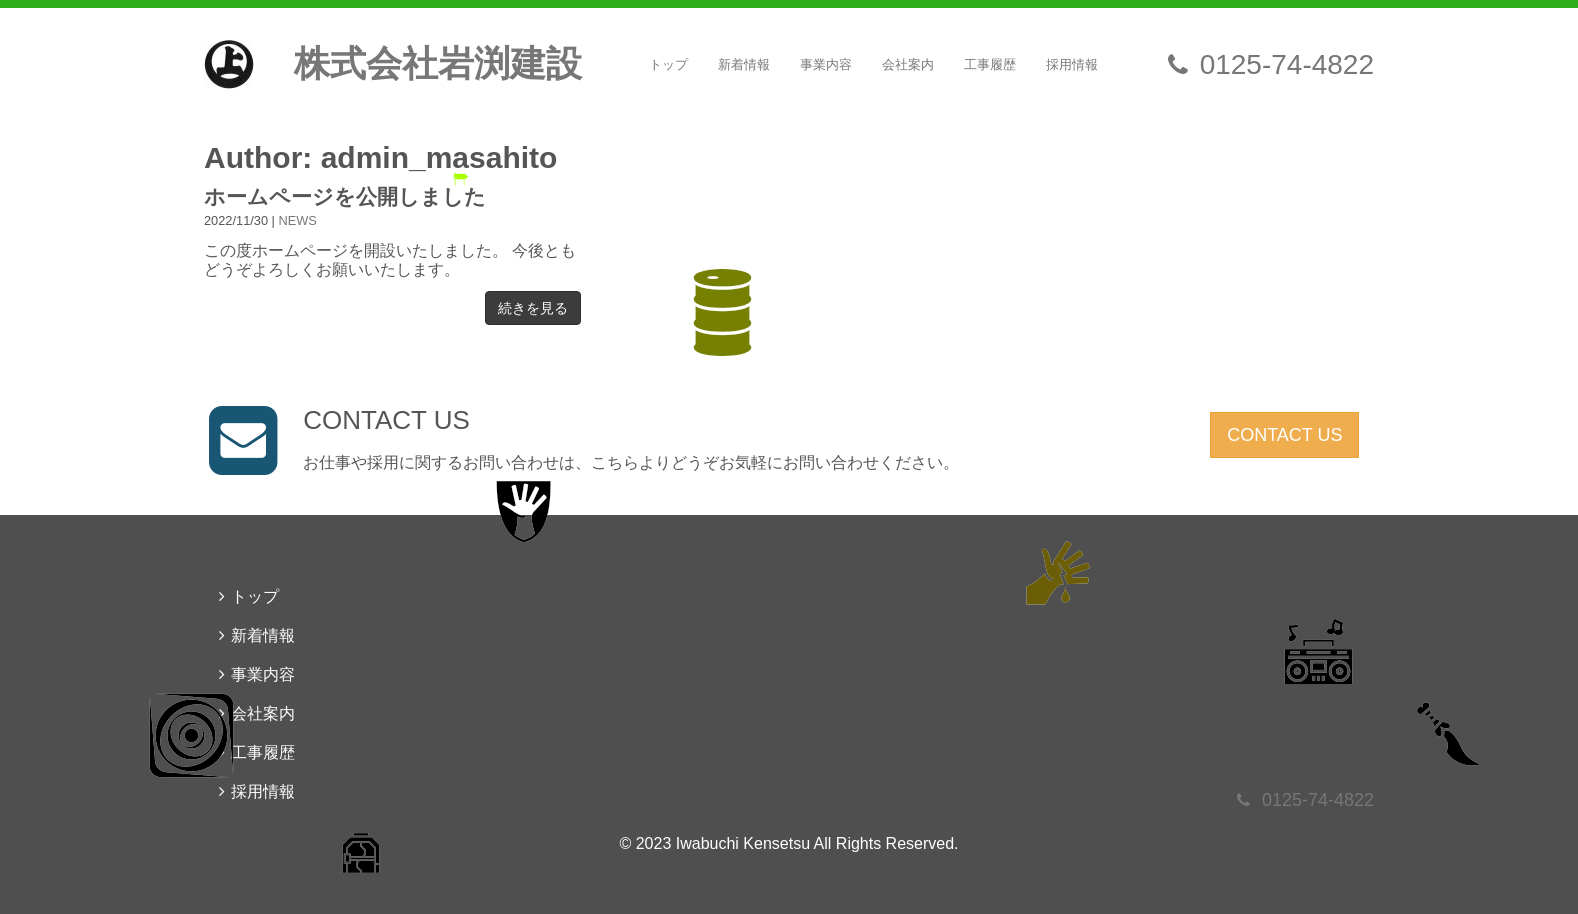 This screenshot has width=1578, height=914. Describe the element at coordinates (361, 853) in the screenshot. I see `access airlock or sealed compartment controls` at that location.